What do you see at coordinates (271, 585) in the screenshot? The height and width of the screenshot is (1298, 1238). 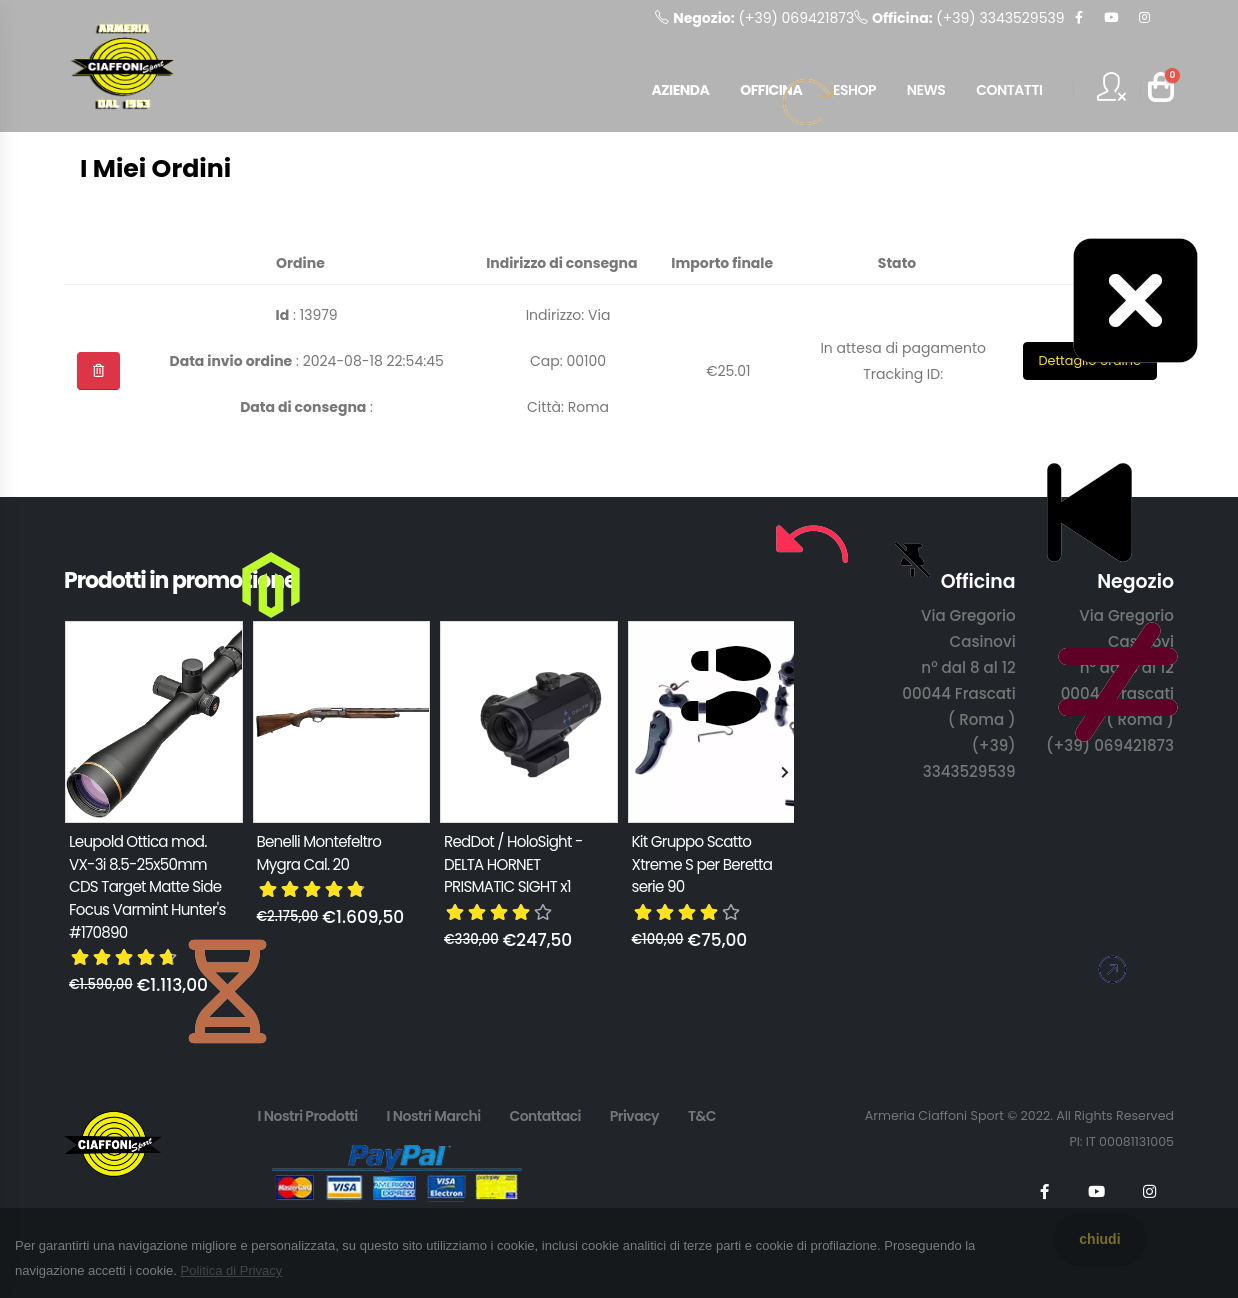 I see `magento e-commerce platform logo` at bounding box center [271, 585].